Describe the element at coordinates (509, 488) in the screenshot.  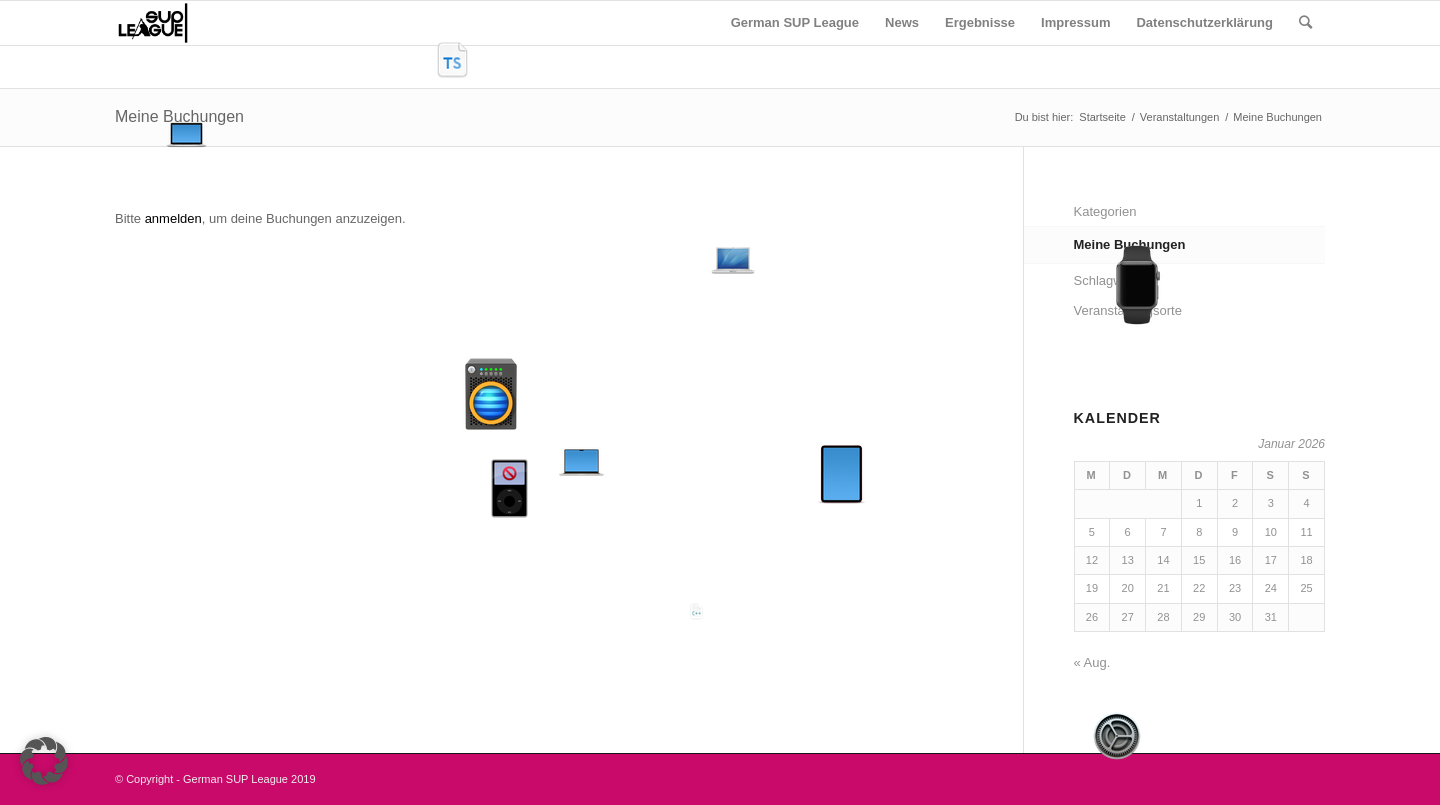
I see `iPod device not connected or unavailable` at that location.